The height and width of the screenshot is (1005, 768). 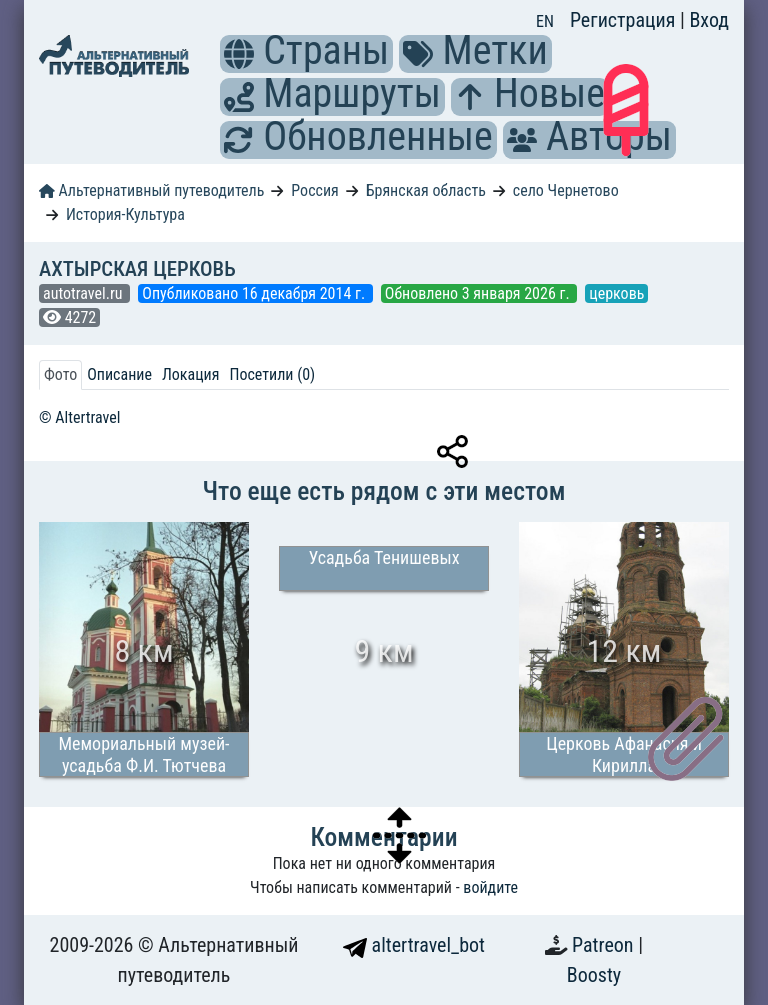 What do you see at coordinates (626, 109) in the screenshot?
I see `browse desserts or frozen treats` at bounding box center [626, 109].